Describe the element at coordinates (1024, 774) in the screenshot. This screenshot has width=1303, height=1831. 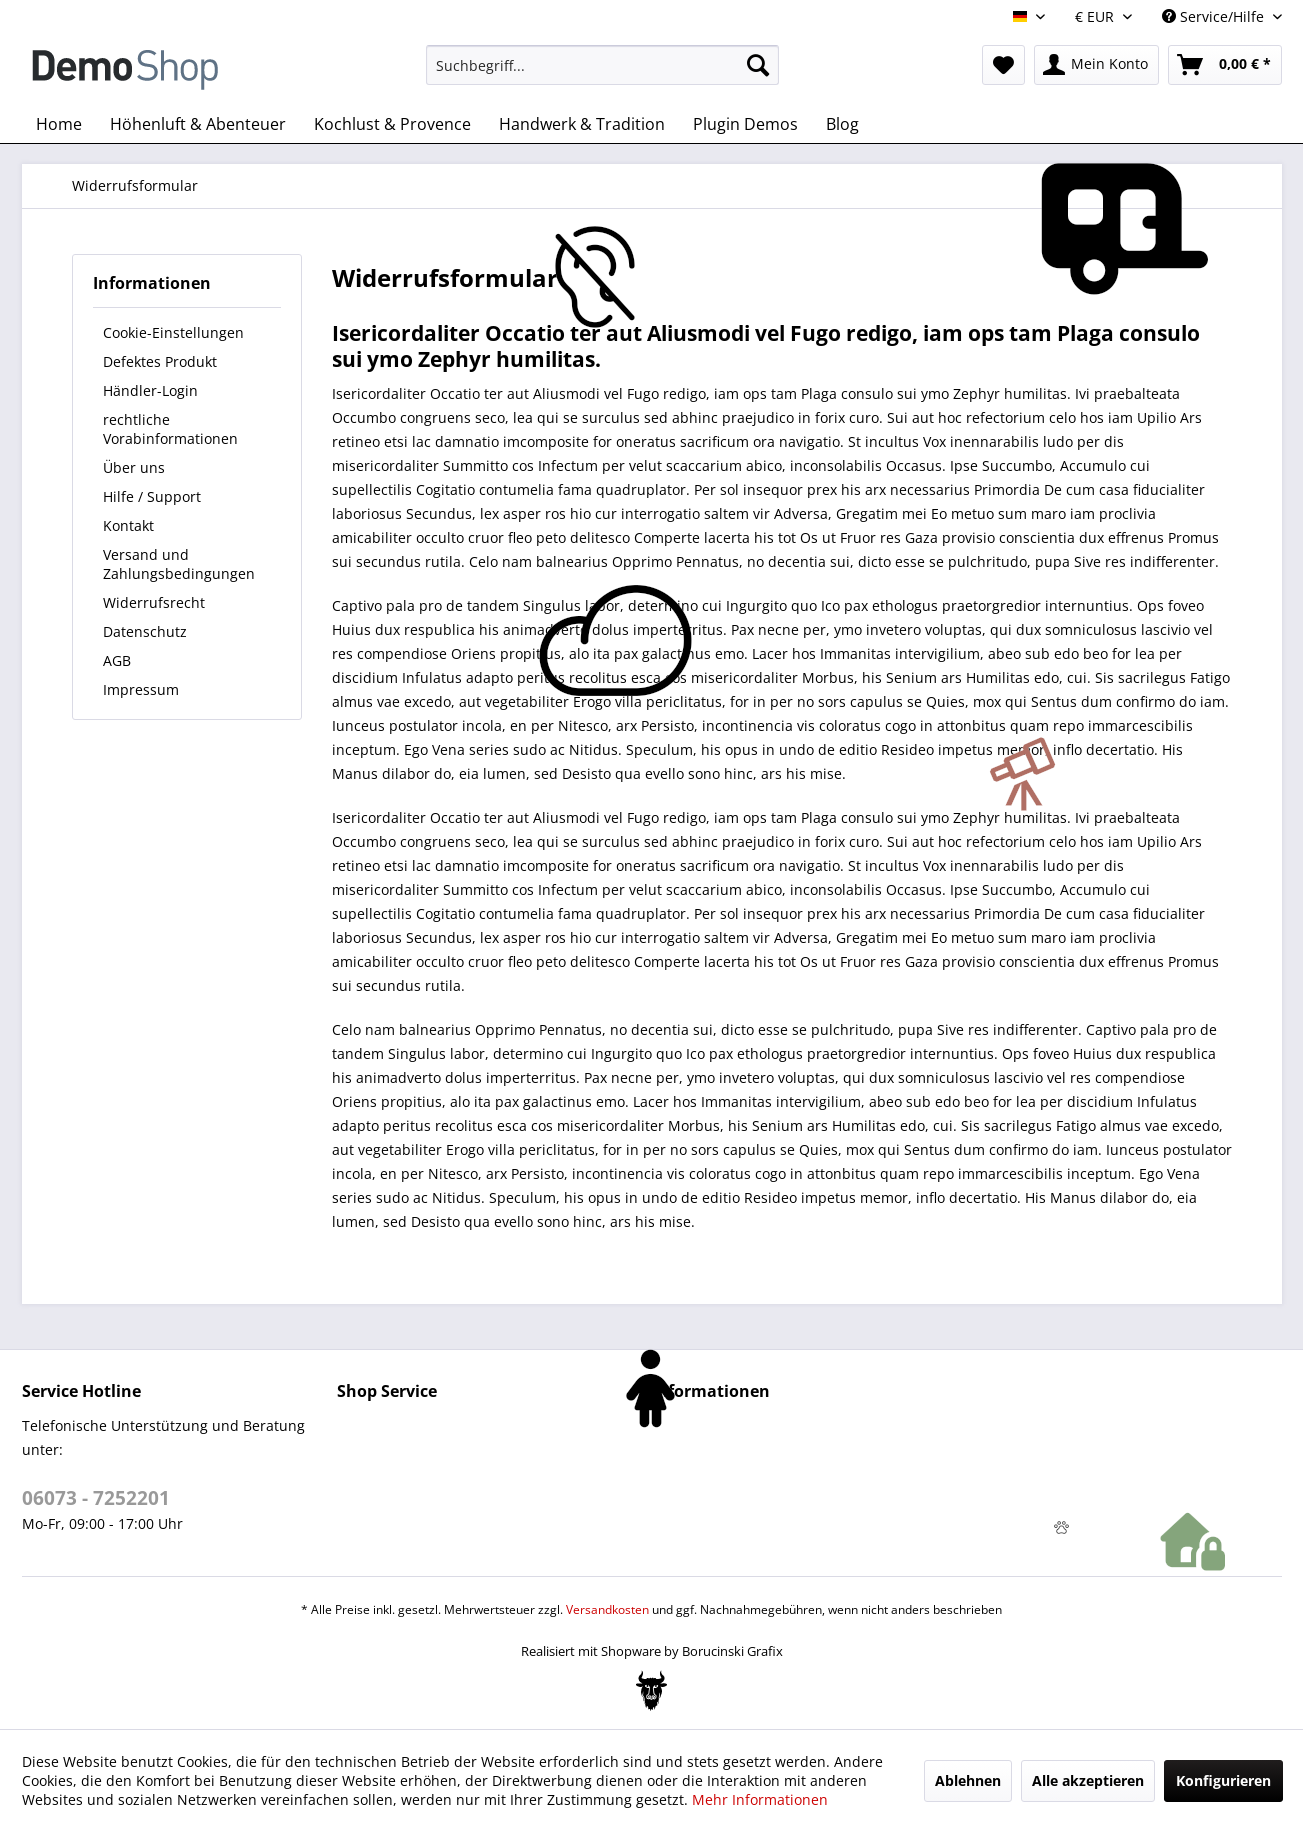
I see `explore or discover new content` at that location.